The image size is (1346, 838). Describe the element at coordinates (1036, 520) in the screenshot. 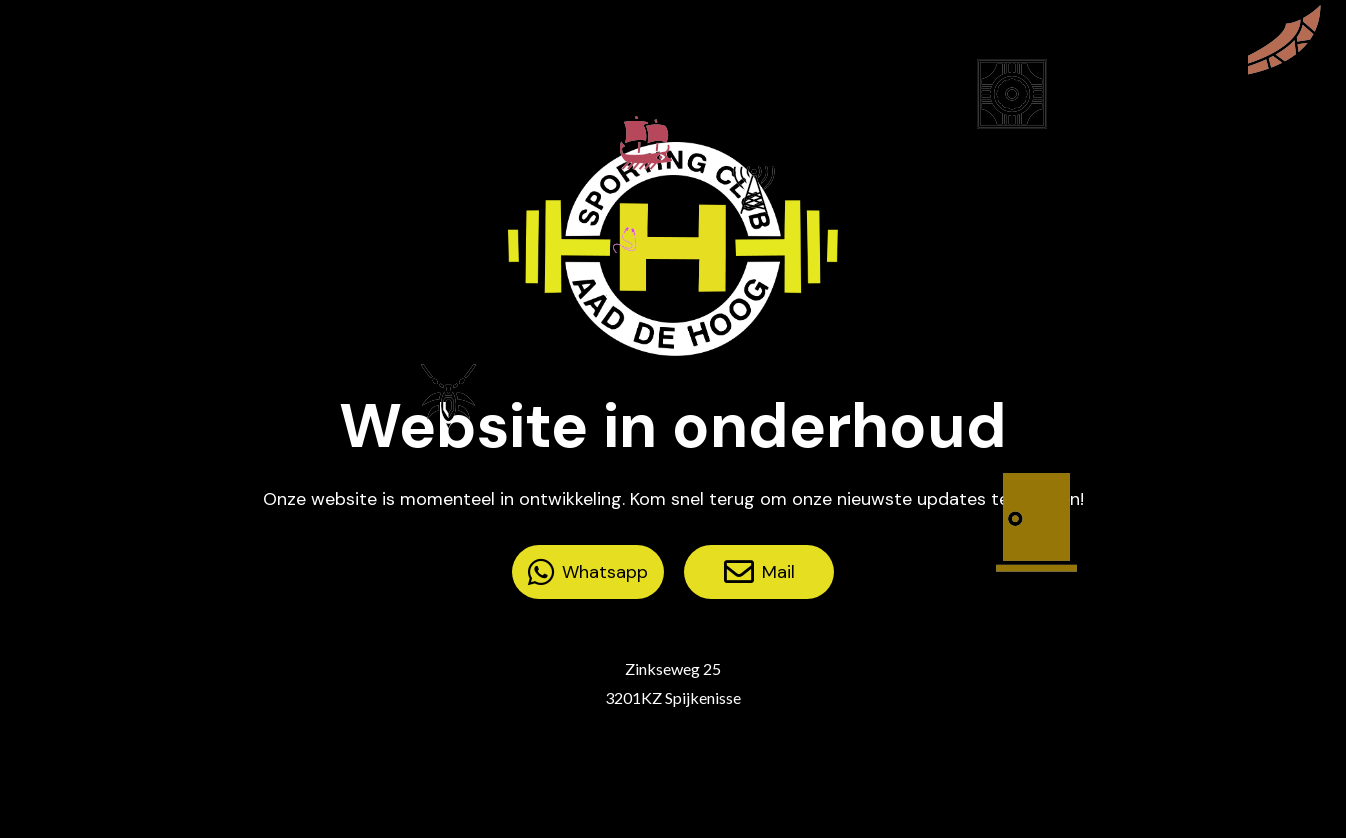

I see `exit the current screen or application` at that location.